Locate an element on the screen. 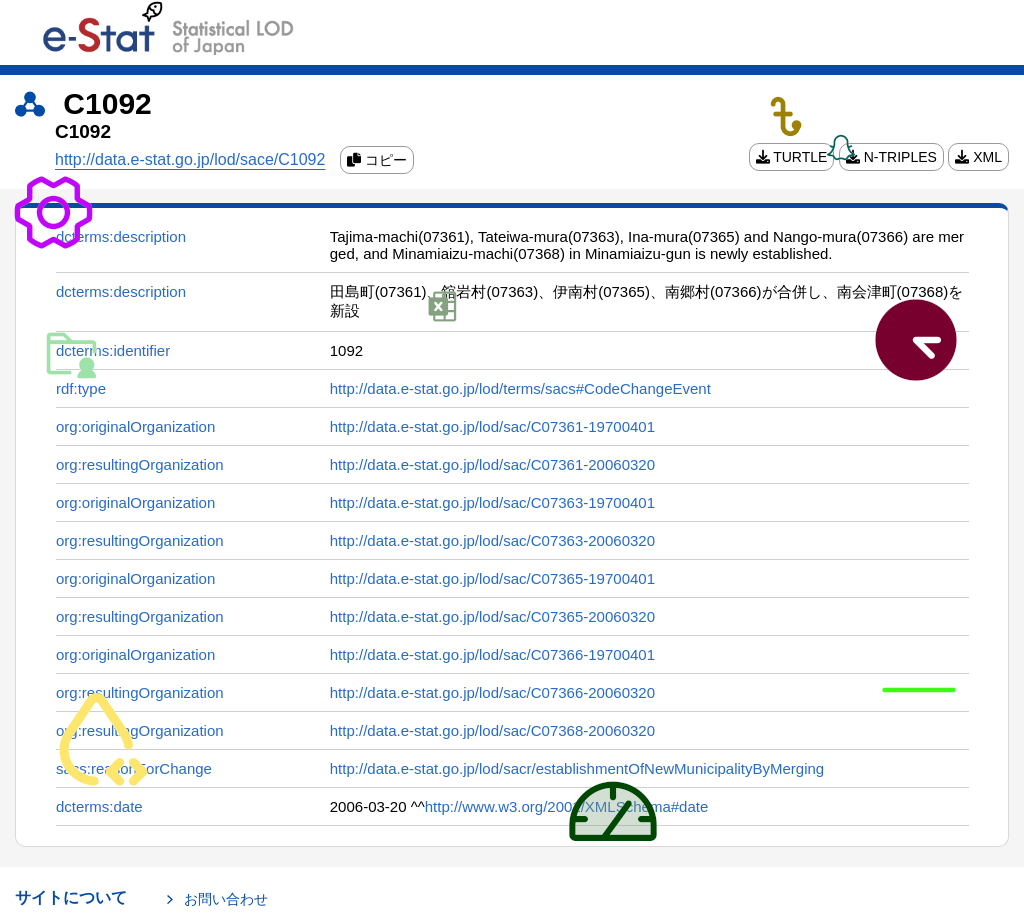 This screenshot has height=916, width=1024. indicates afternoon time or PM hours is located at coordinates (916, 340).